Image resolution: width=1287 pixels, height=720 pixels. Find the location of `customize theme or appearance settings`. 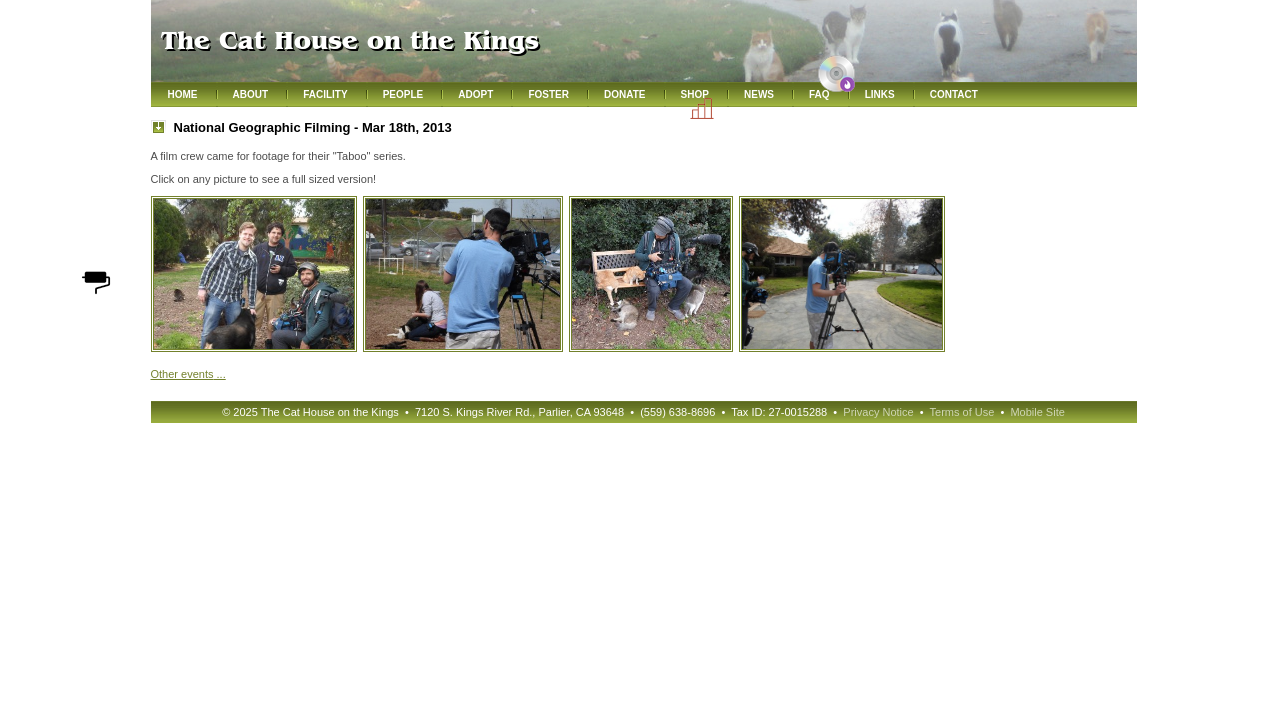

customize theme or appearance settings is located at coordinates (96, 281).